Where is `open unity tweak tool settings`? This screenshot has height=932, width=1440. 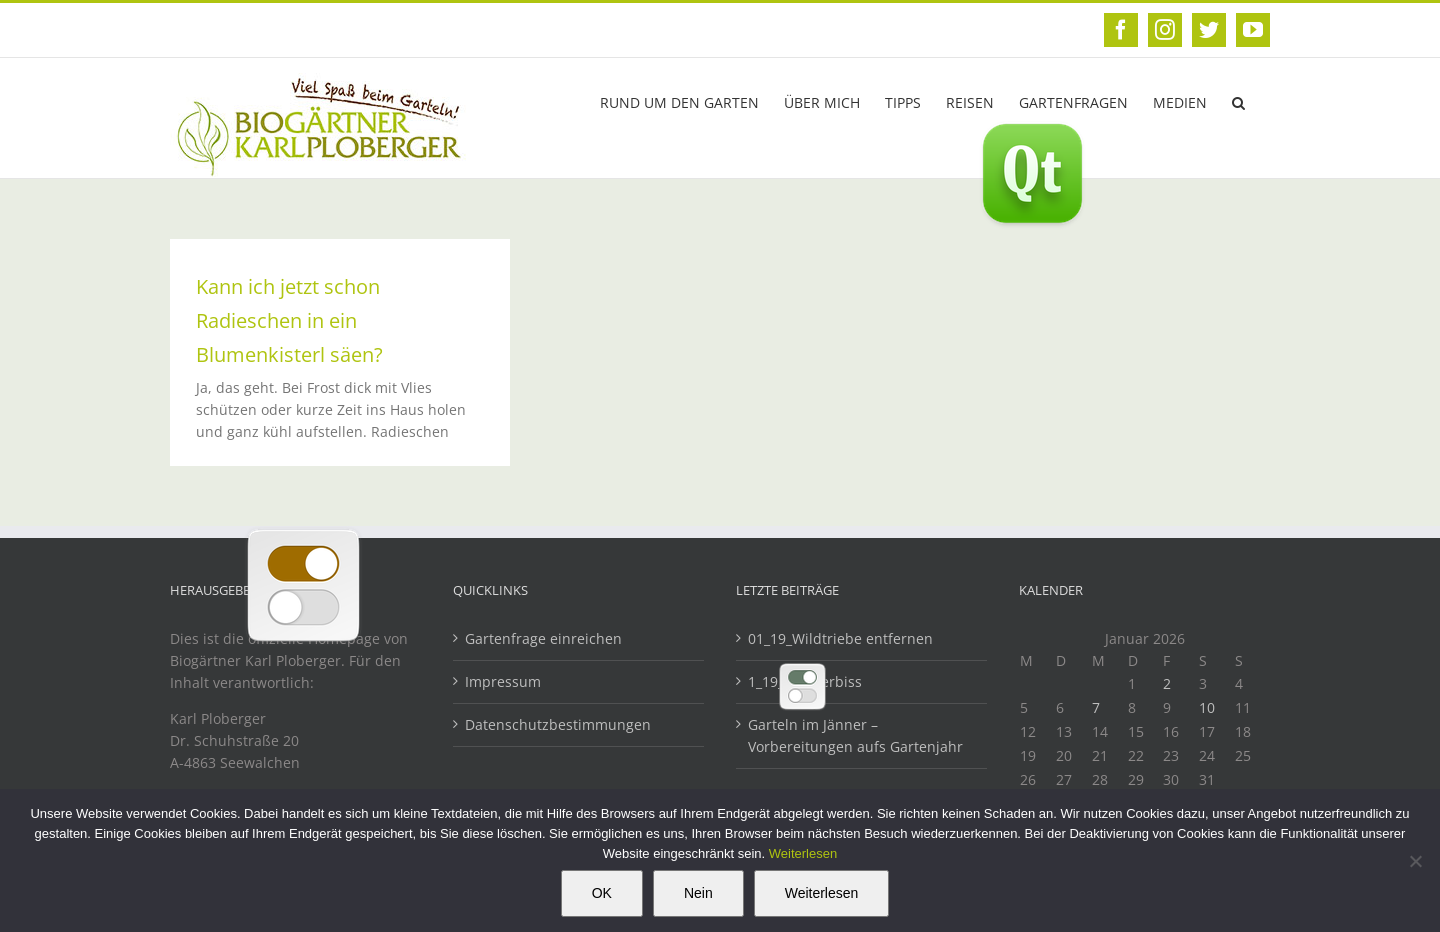 open unity tweak tool settings is located at coordinates (802, 686).